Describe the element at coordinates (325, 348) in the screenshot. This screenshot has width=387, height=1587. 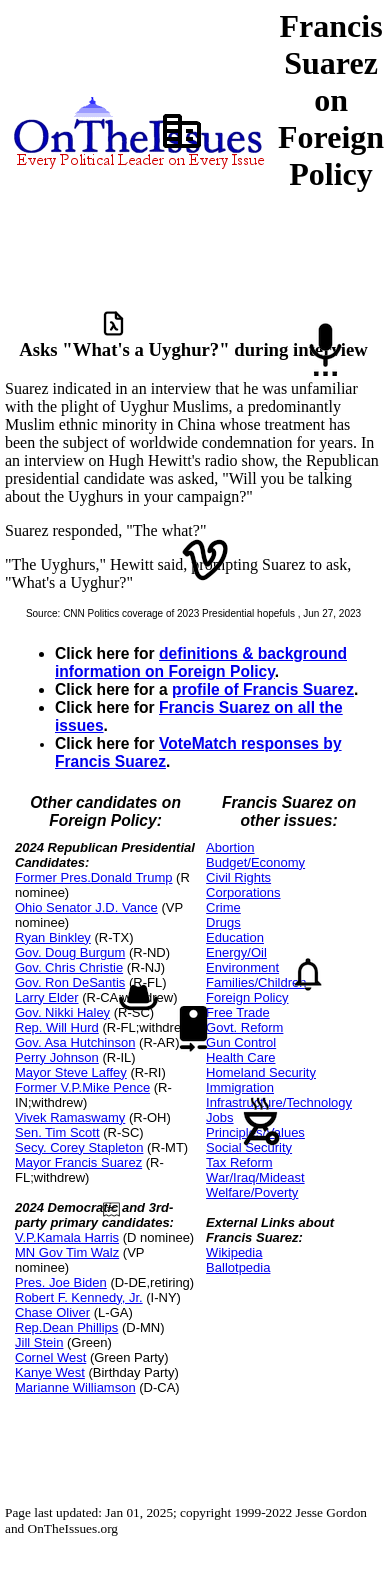
I see `access voice input settings` at that location.